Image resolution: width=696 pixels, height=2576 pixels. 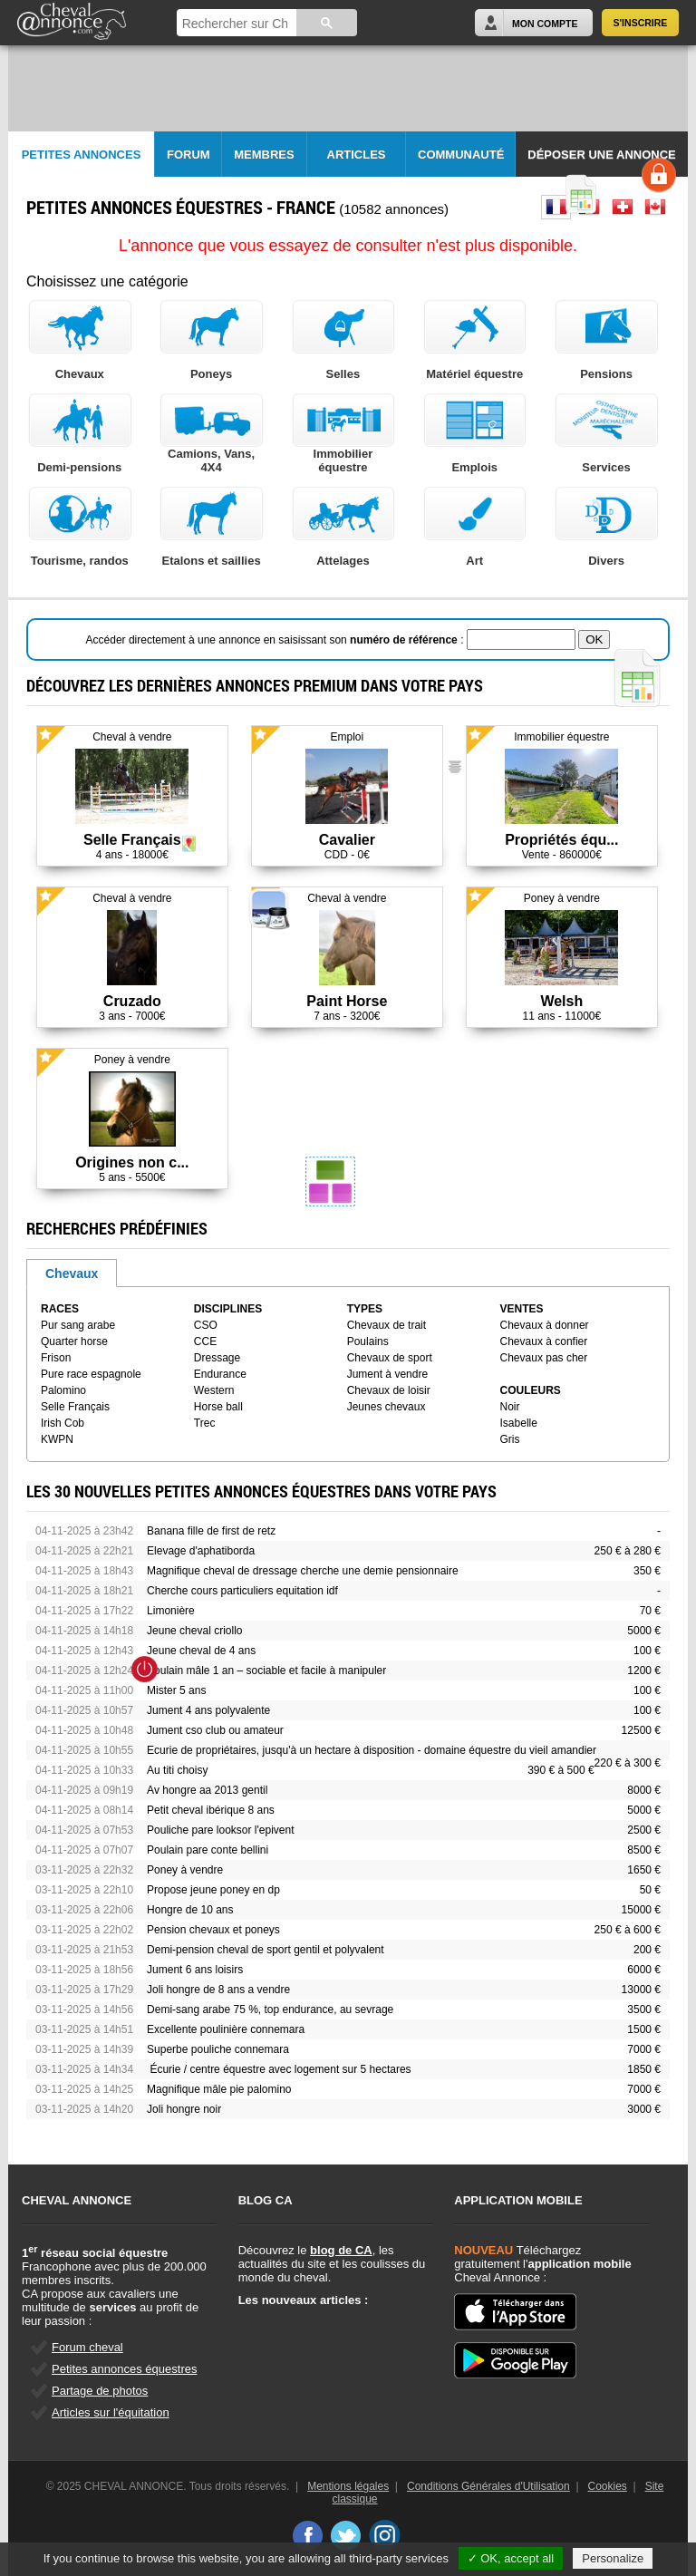 What do you see at coordinates (455, 767) in the screenshot?
I see `center align text` at bounding box center [455, 767].